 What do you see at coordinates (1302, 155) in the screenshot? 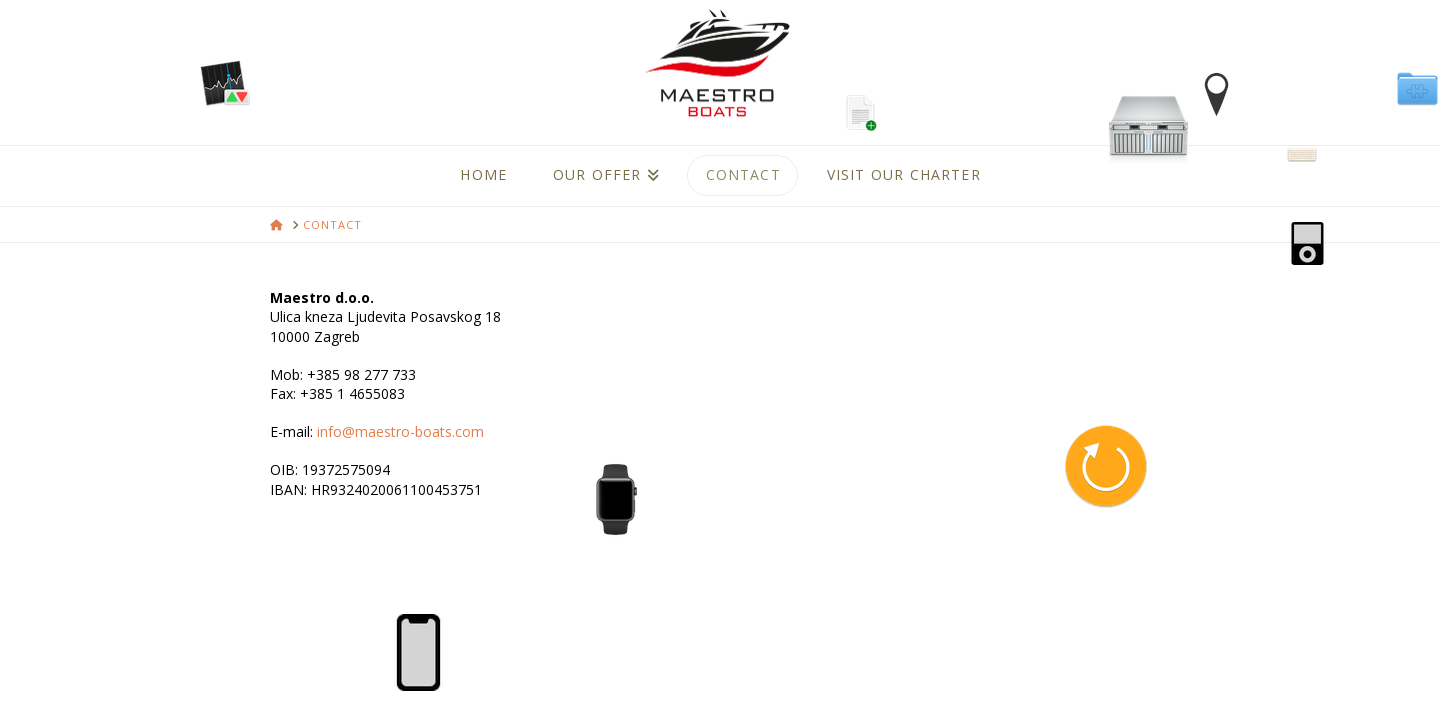
I see `bluetooth keyboard connected` at bounding box center [1302, 155].